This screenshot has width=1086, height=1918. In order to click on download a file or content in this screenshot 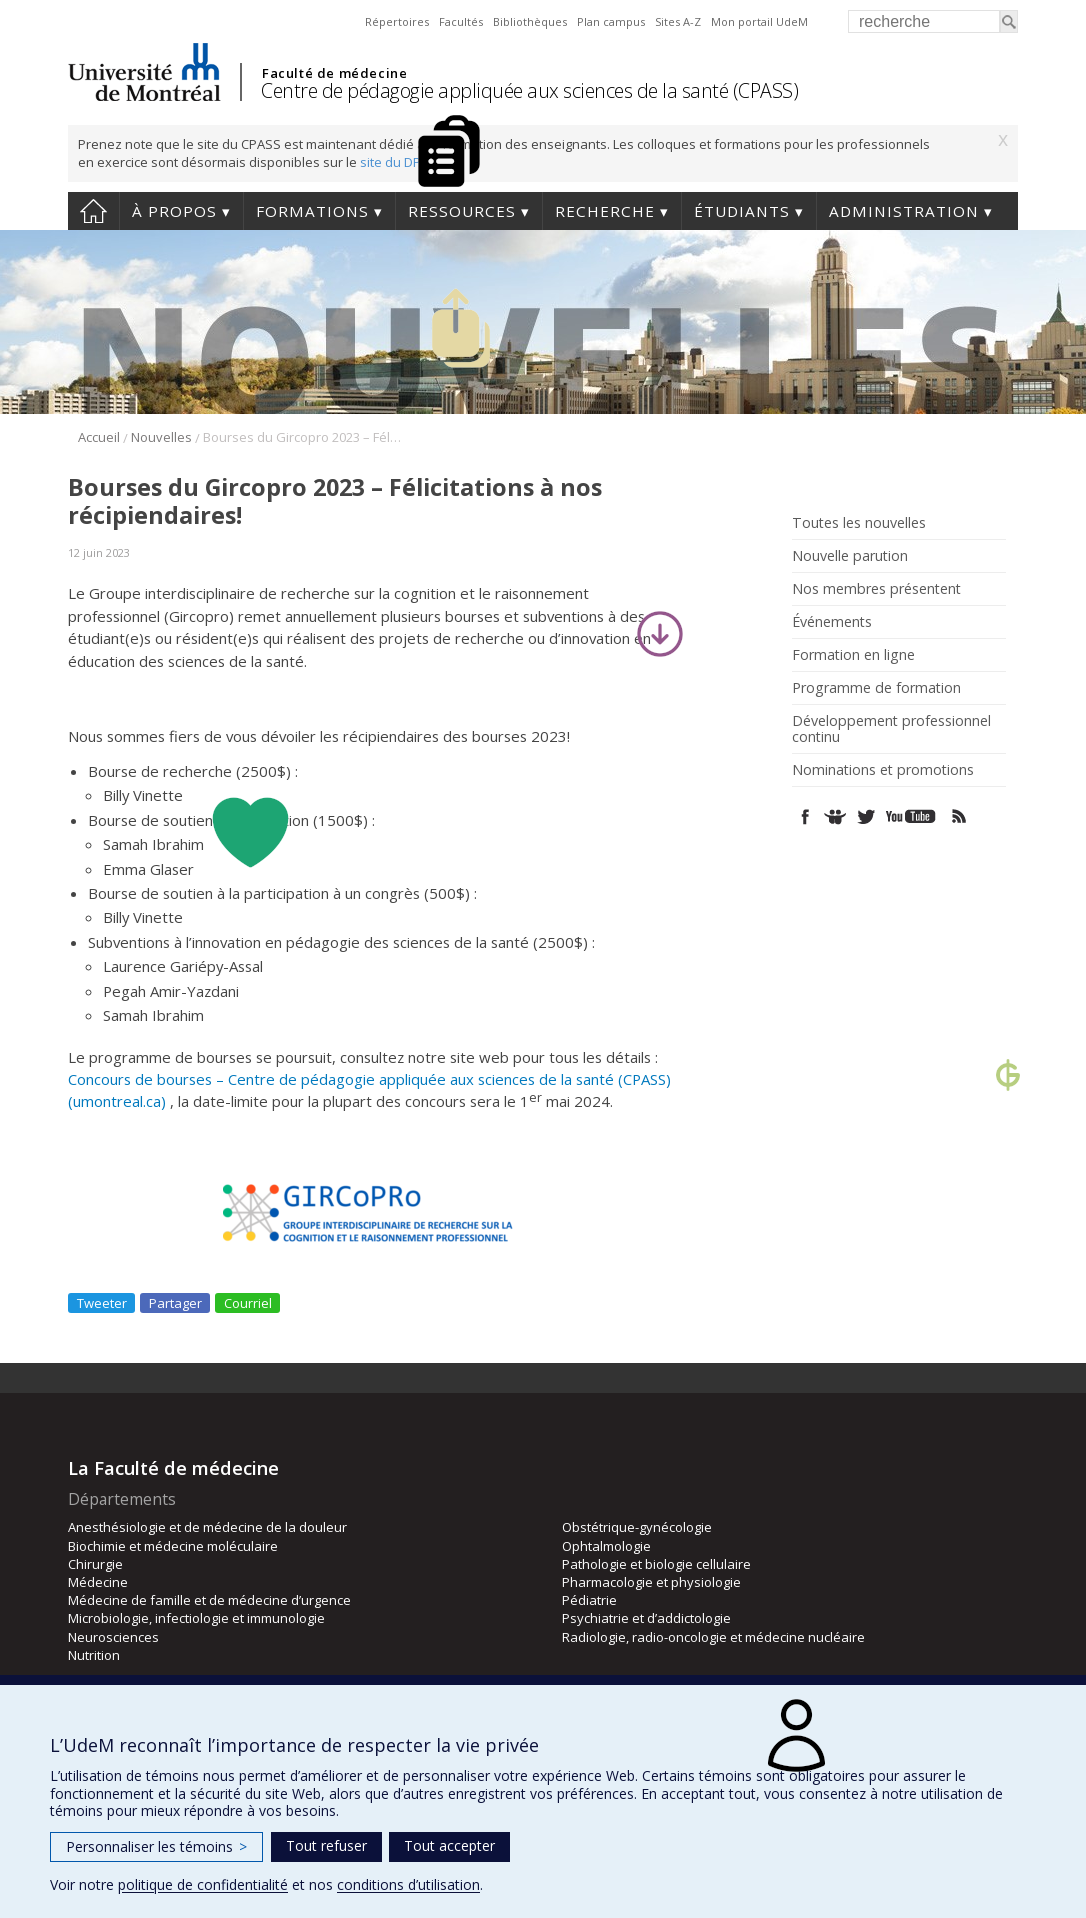, I will do `click(660, 634)`.